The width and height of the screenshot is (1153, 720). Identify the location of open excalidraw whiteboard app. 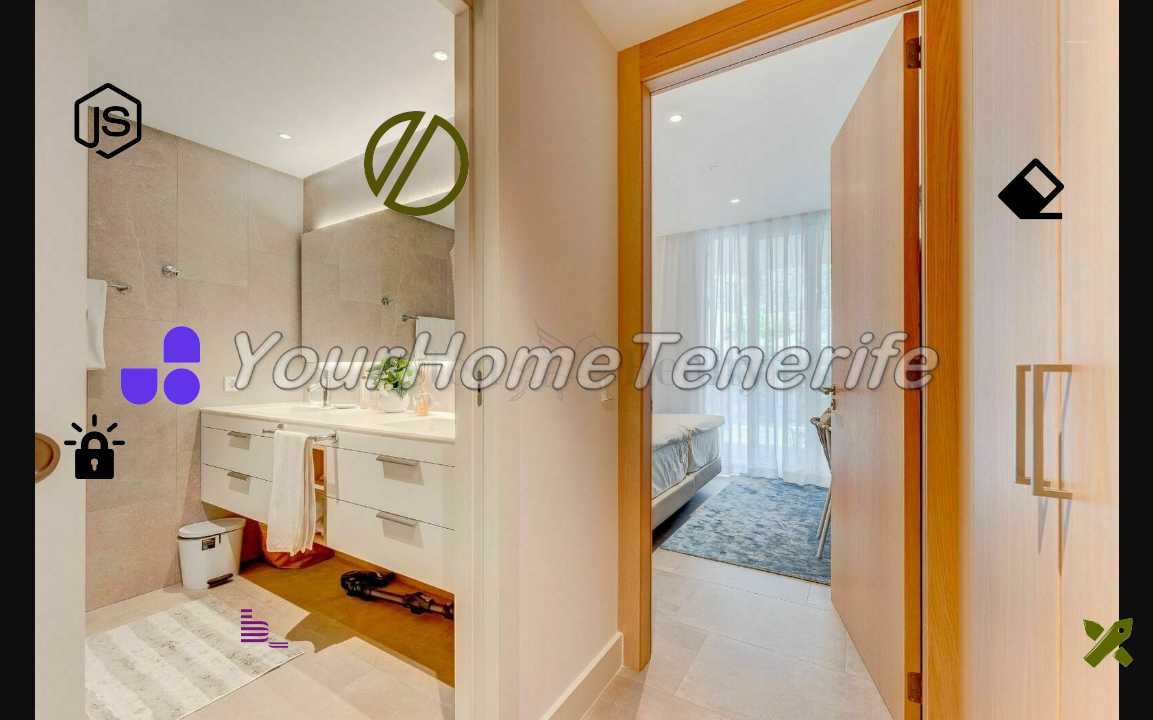
(1108, 643).